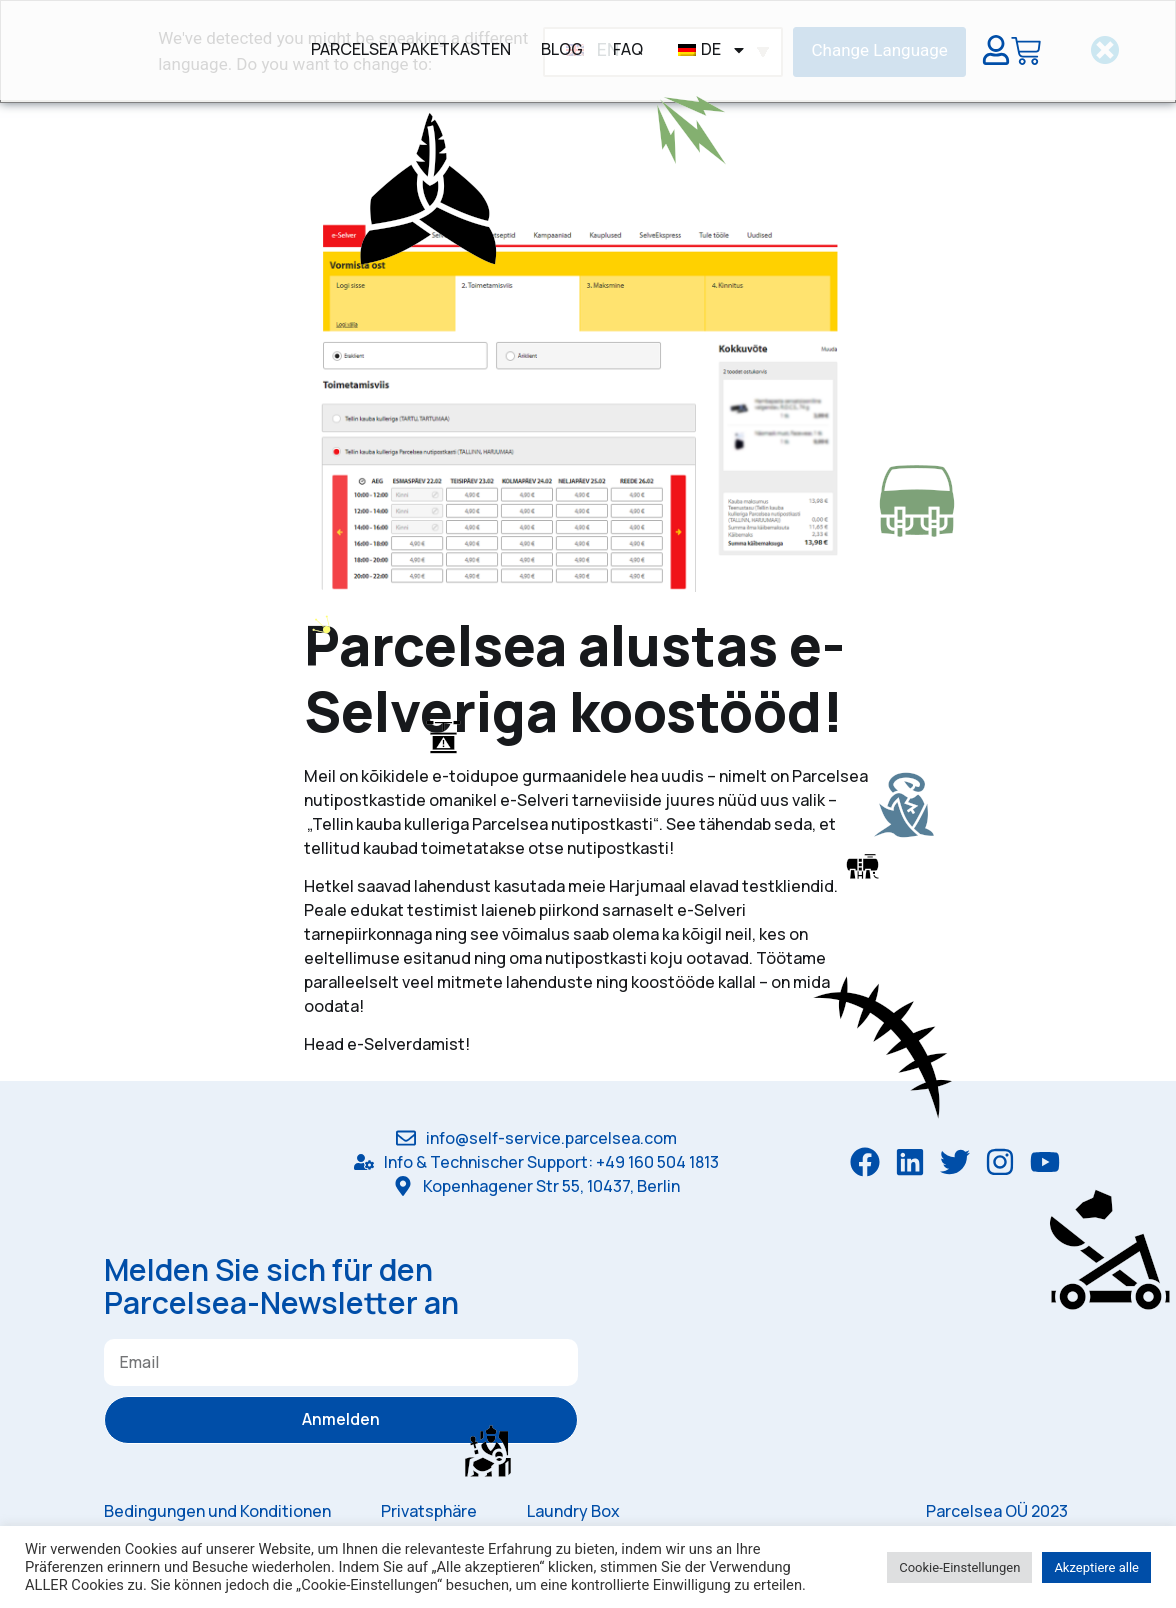  I want to click on select turban headwear for character customization, so click(430, 190).